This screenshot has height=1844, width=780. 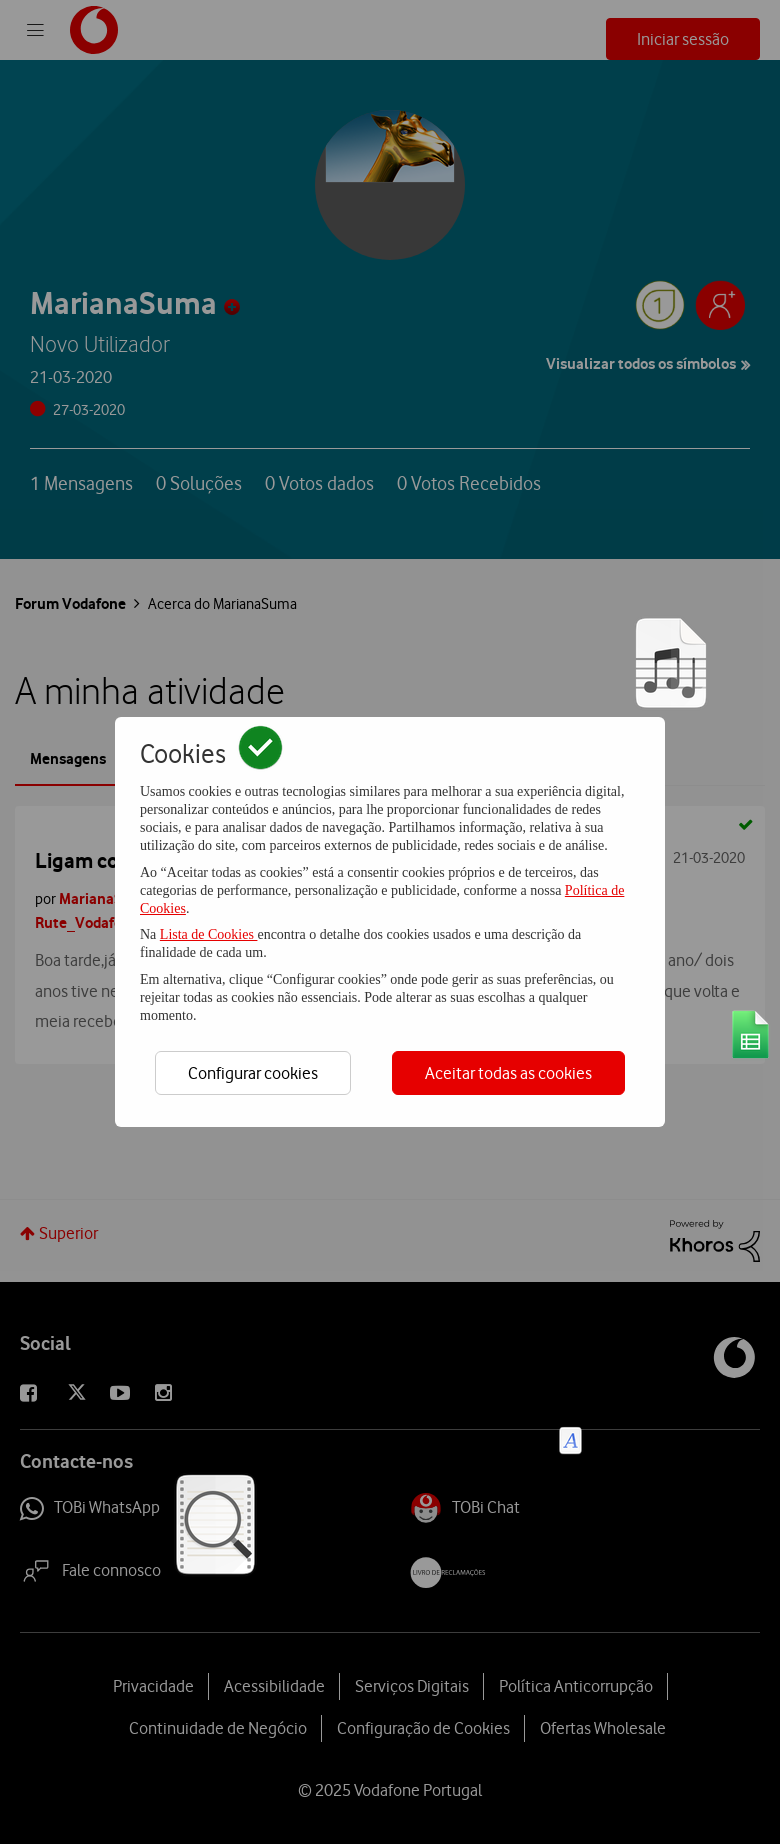 I want to click on open system log viewer, so click(x=215, y=1524).